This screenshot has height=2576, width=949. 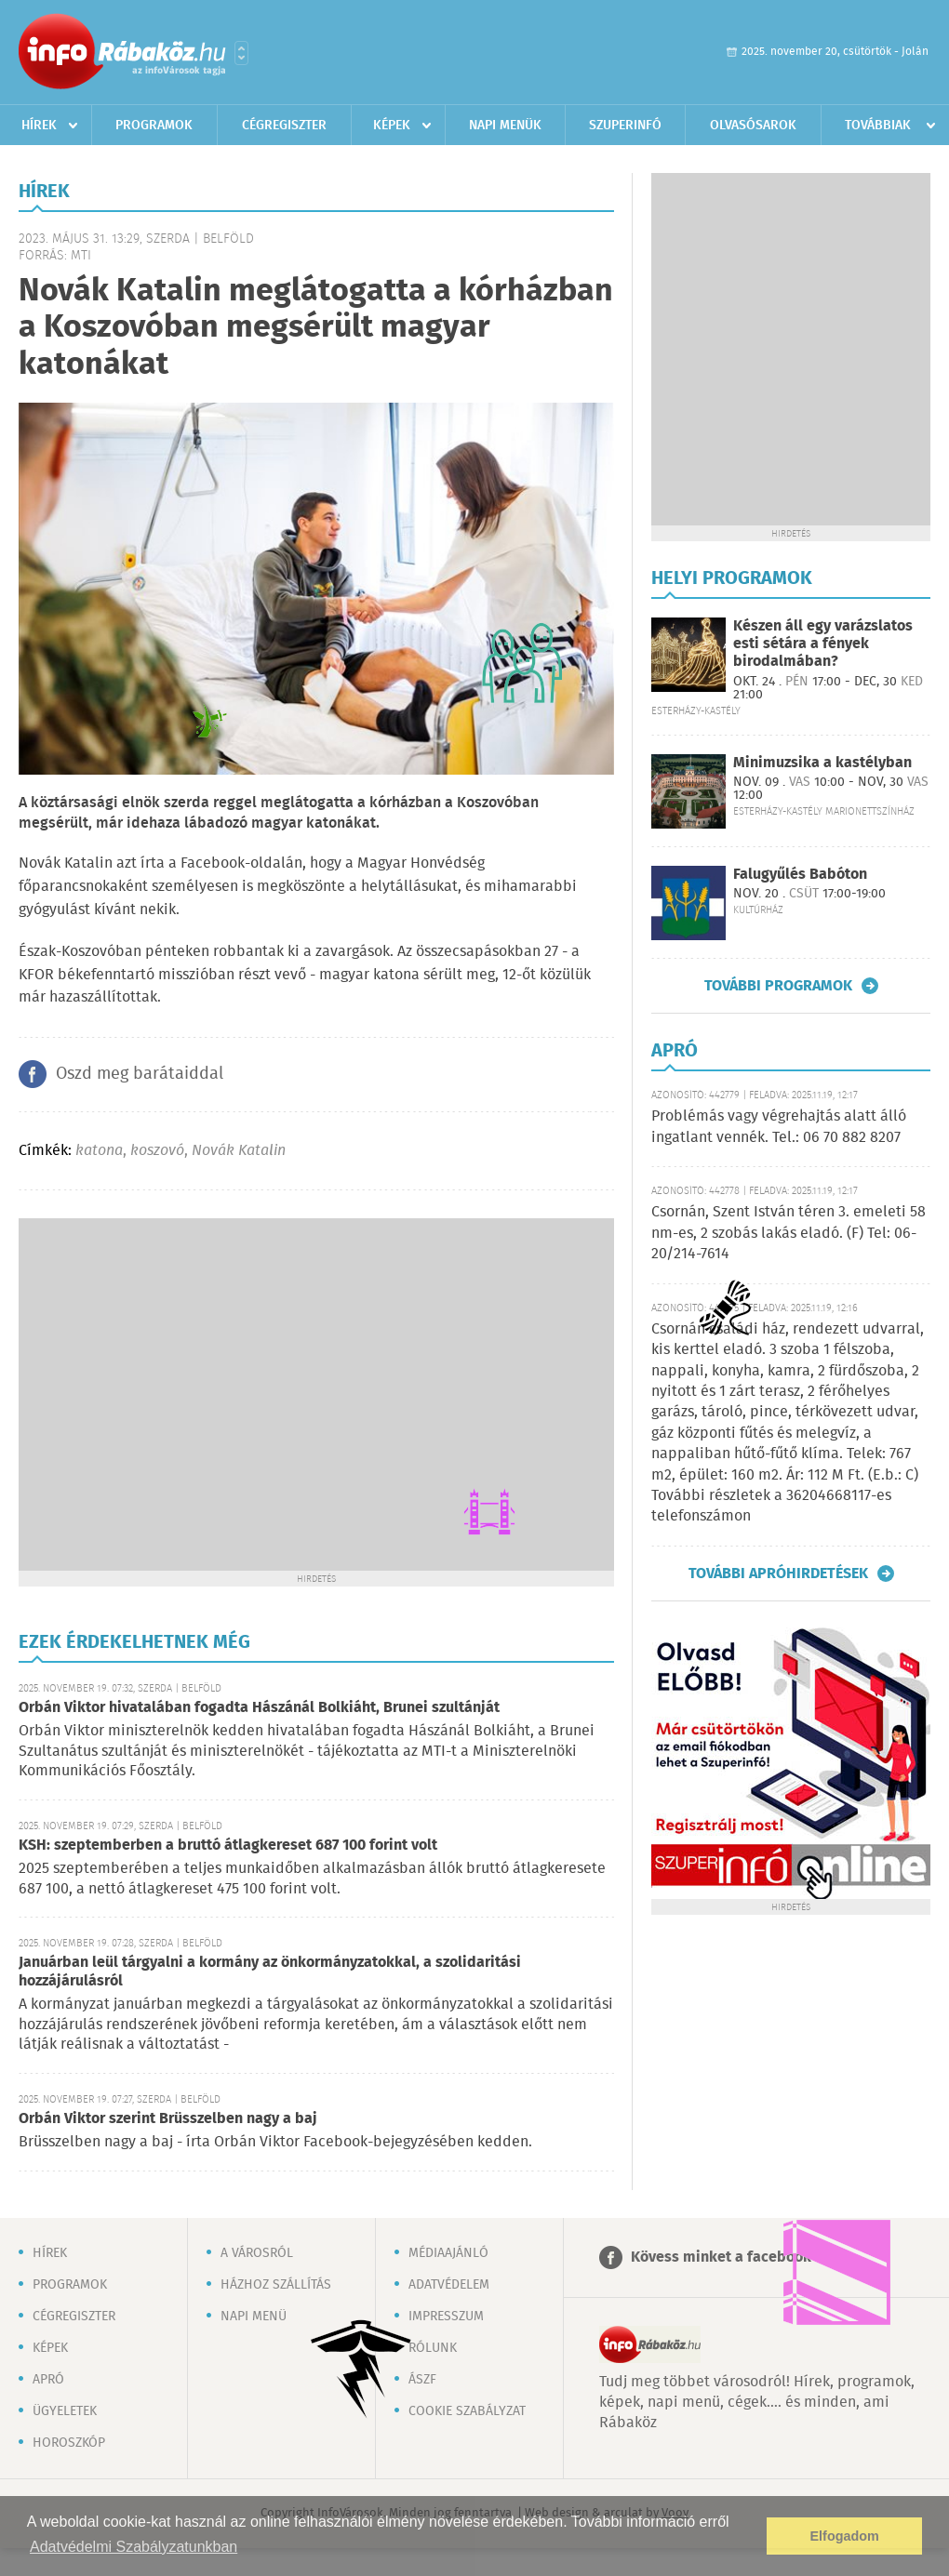 What do you see at coordinates (725, 1308) in the screenshot?
I see `crafting or knitting category in a game` at bounding box center [725, 1308].